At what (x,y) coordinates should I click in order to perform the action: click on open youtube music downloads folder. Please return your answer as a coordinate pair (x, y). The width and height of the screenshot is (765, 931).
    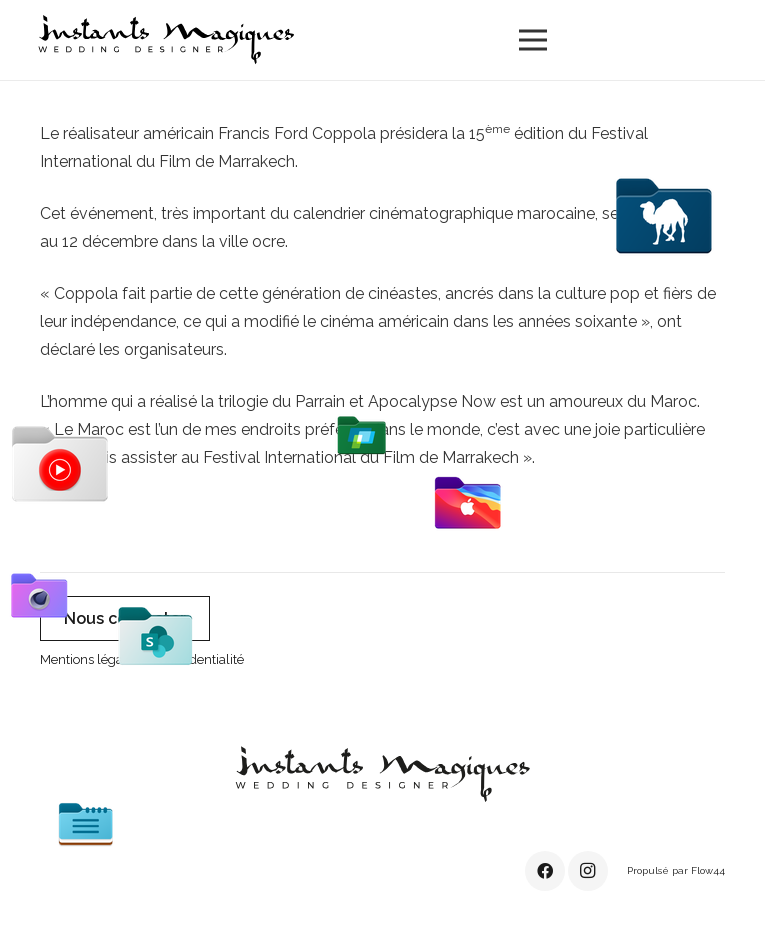
    Looking at the image, I should click on (59, 466).